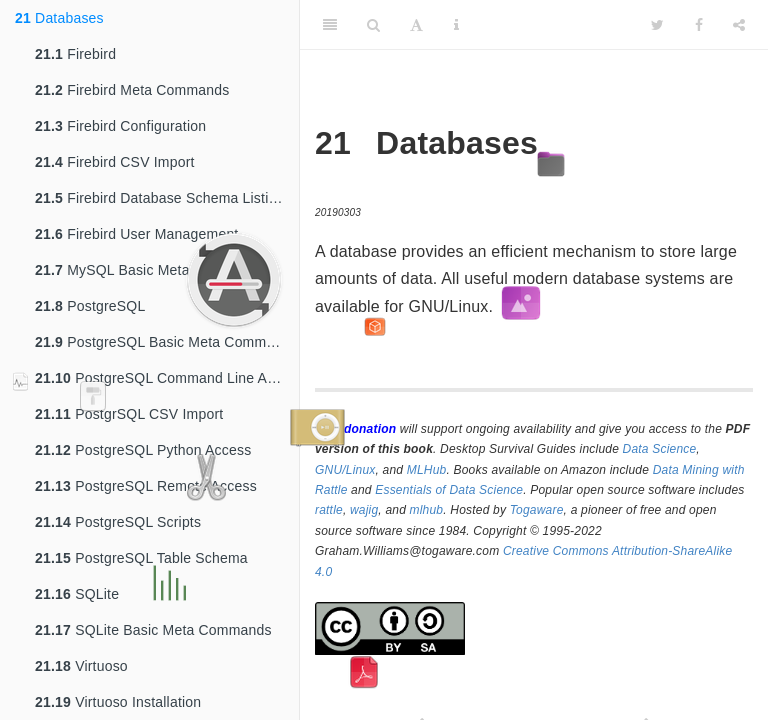  Describe the element at coordinates (234, 280) in the screenshot. I see `check for available software updates` at that location.